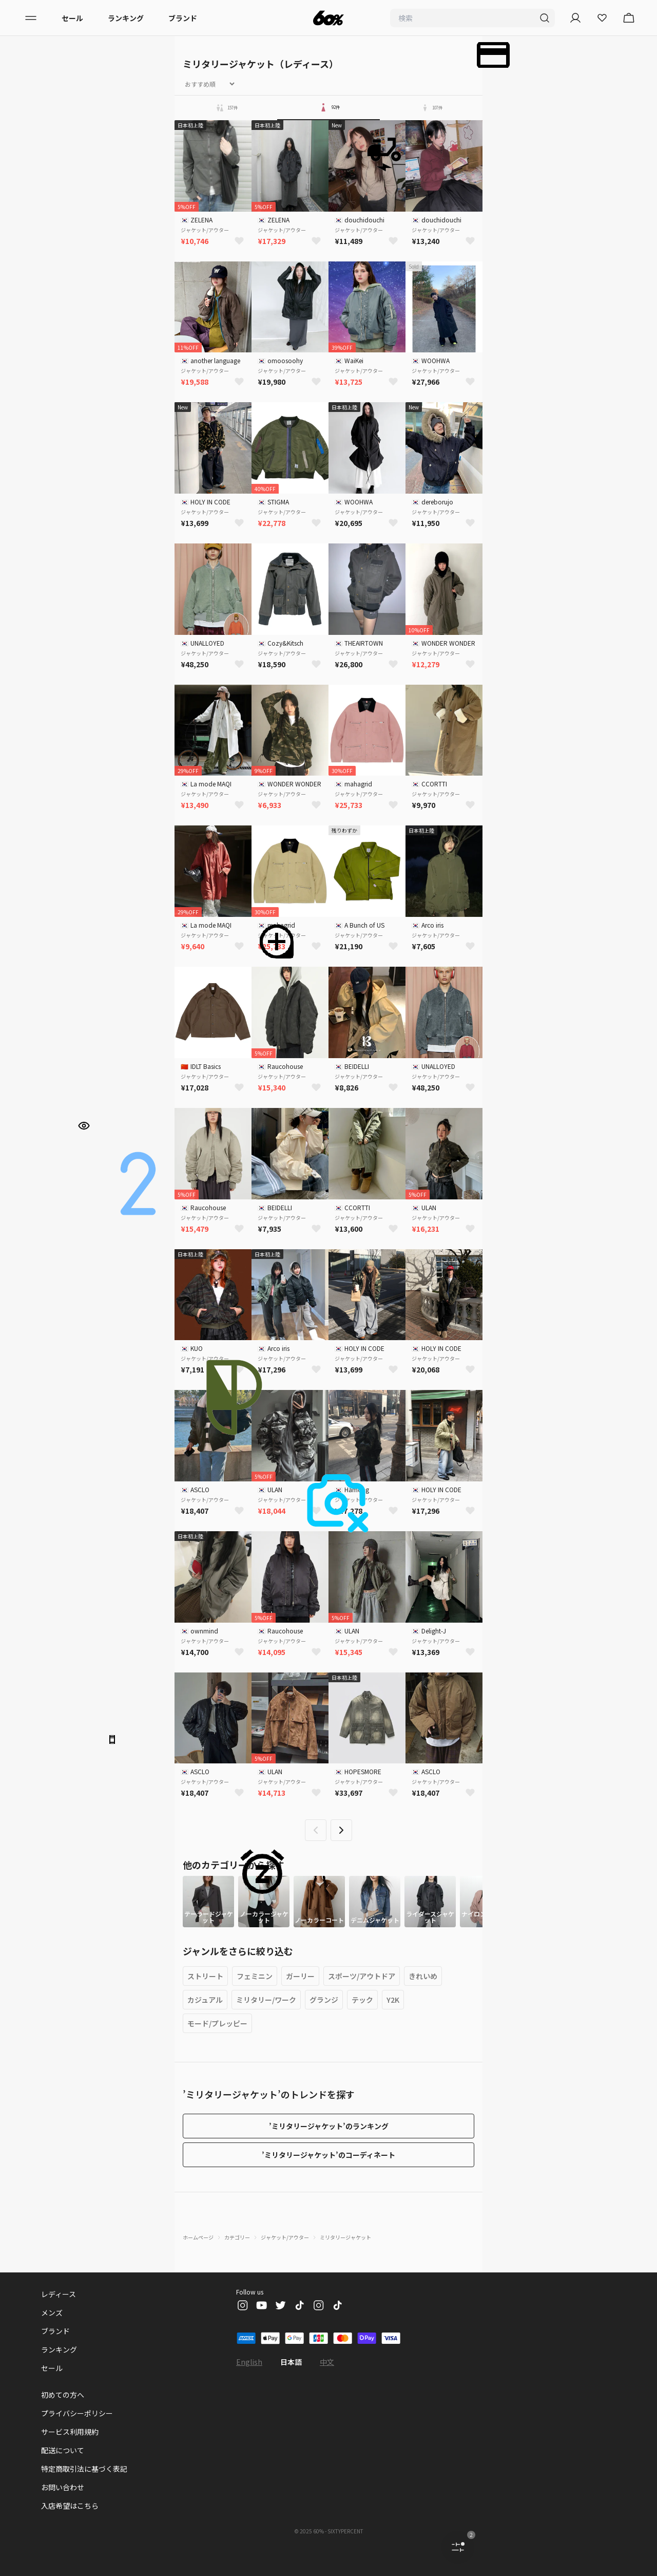  I want to click on view mobile ad placements, so click(112, 1739).